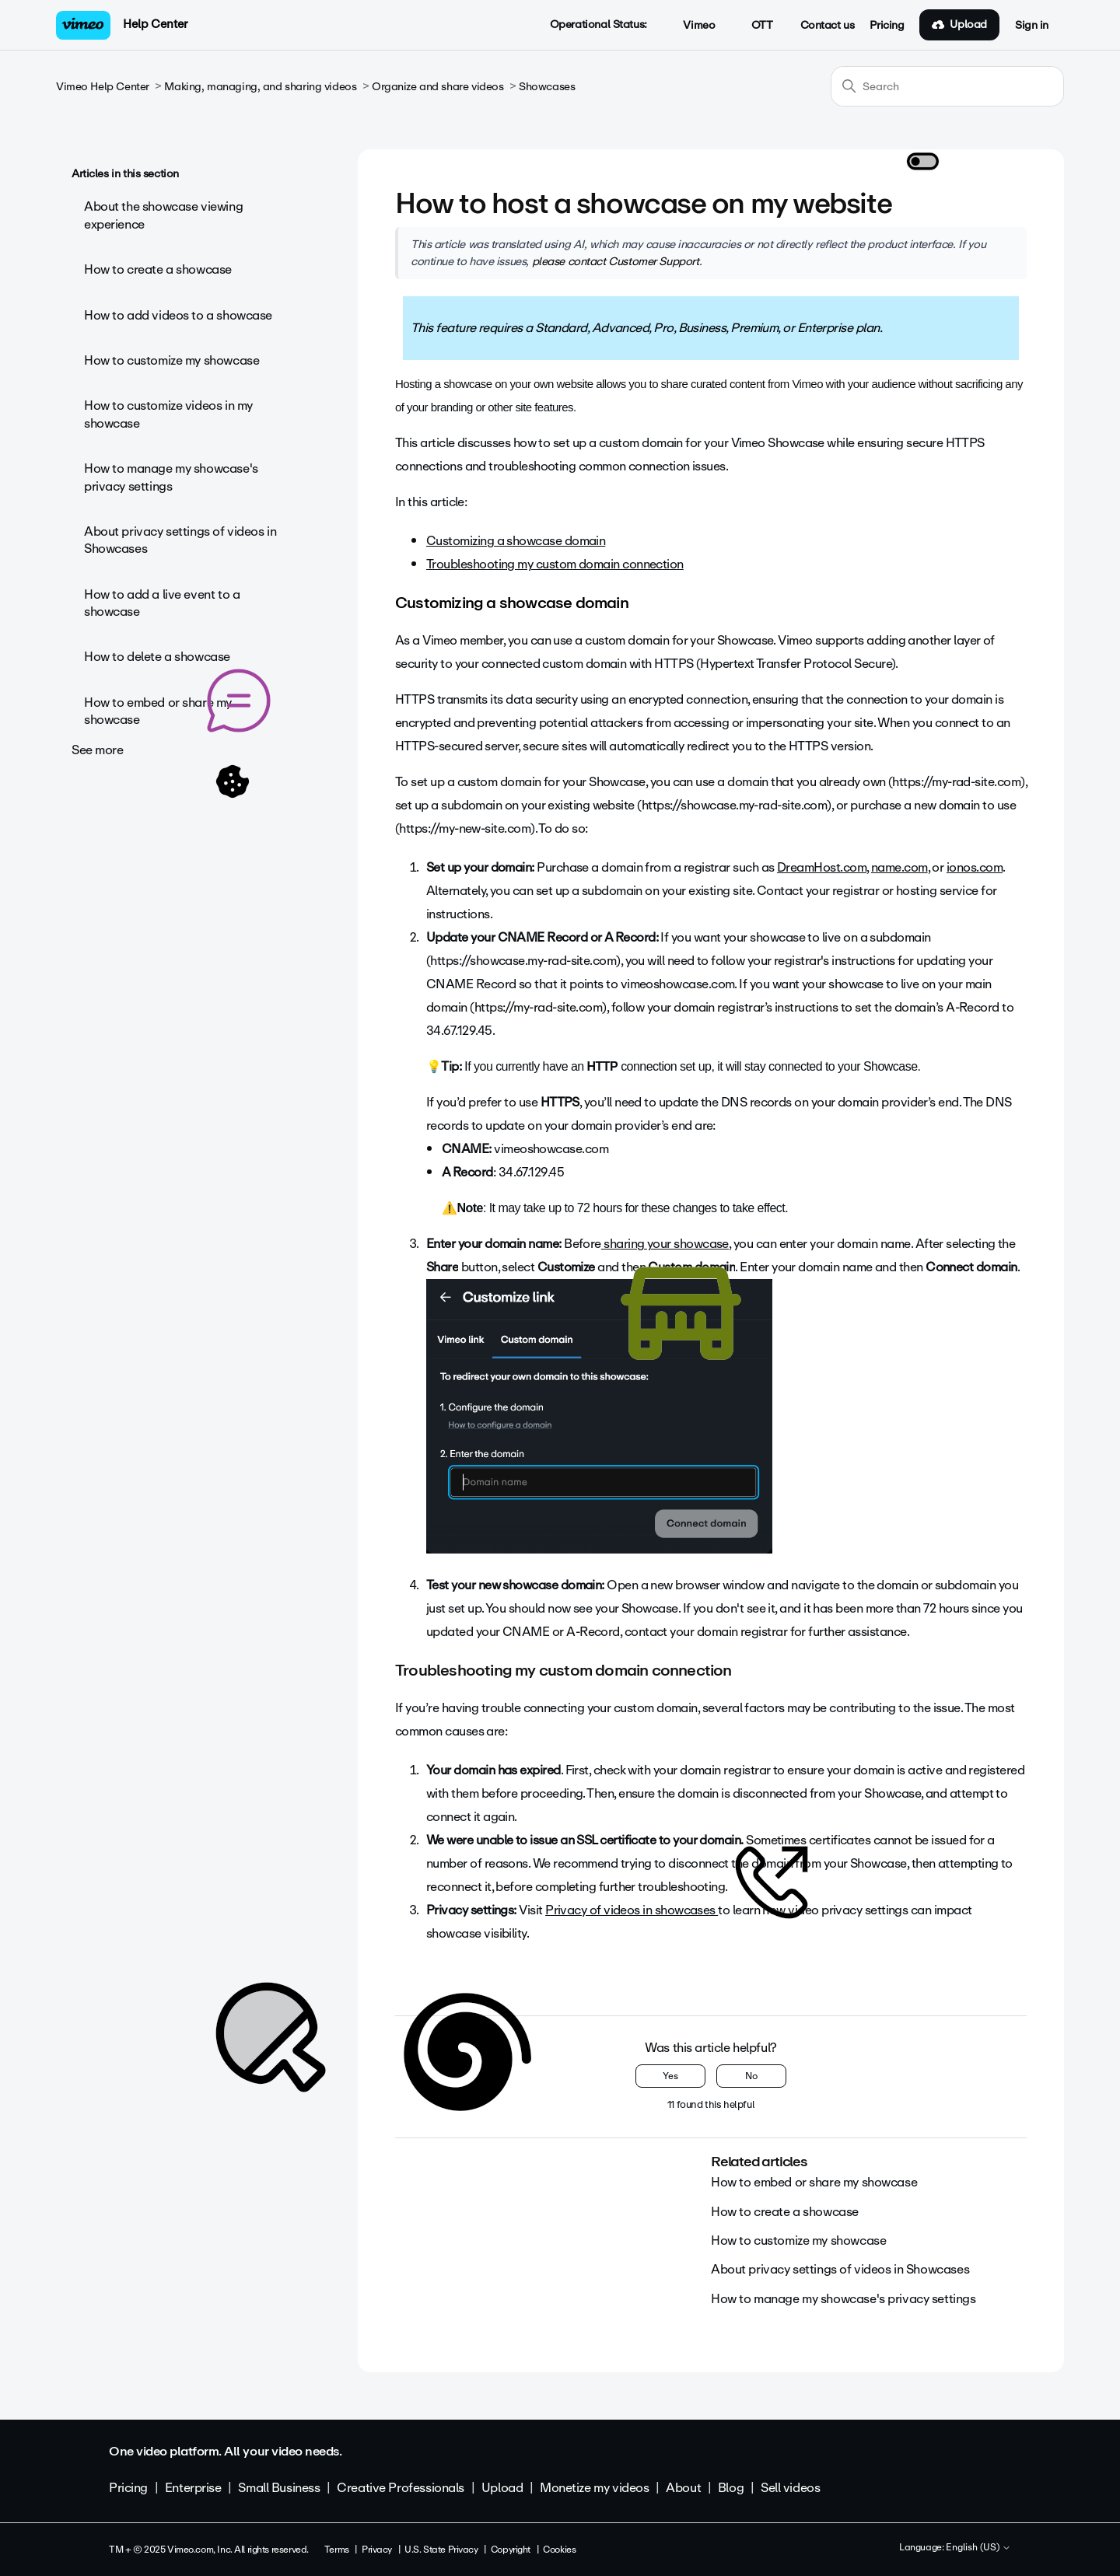 The width and height of the screenshot is (1120, 2576). I want to click on indicates loading or processing content, so click(460, 2050).